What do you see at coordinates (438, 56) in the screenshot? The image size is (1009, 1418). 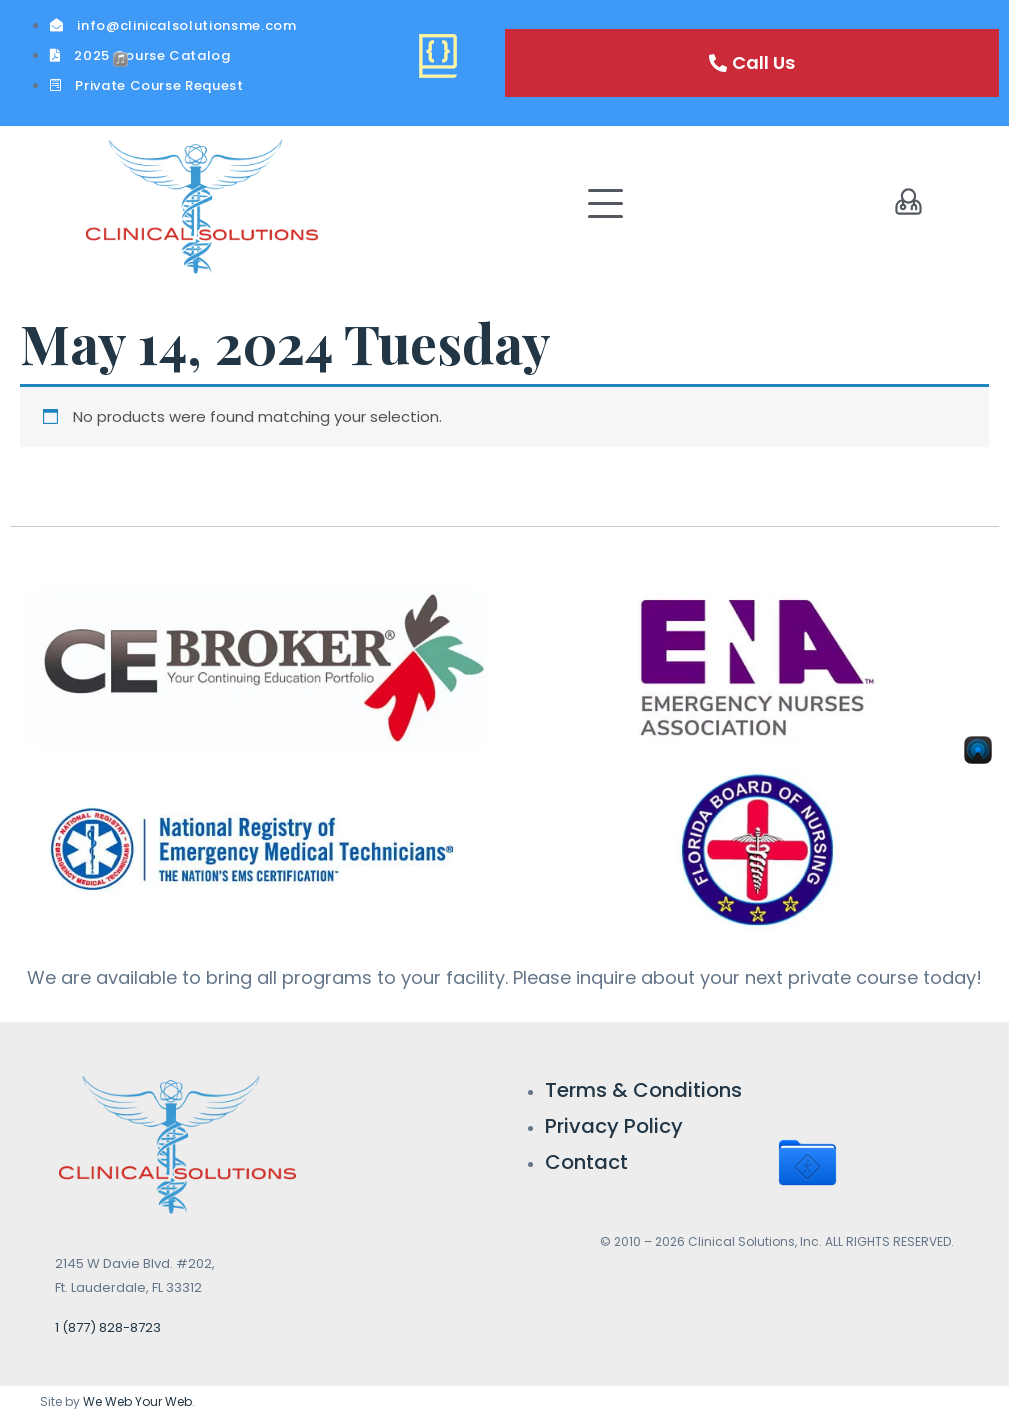 I see `open developer documentation` at bounding box center [438, 56].